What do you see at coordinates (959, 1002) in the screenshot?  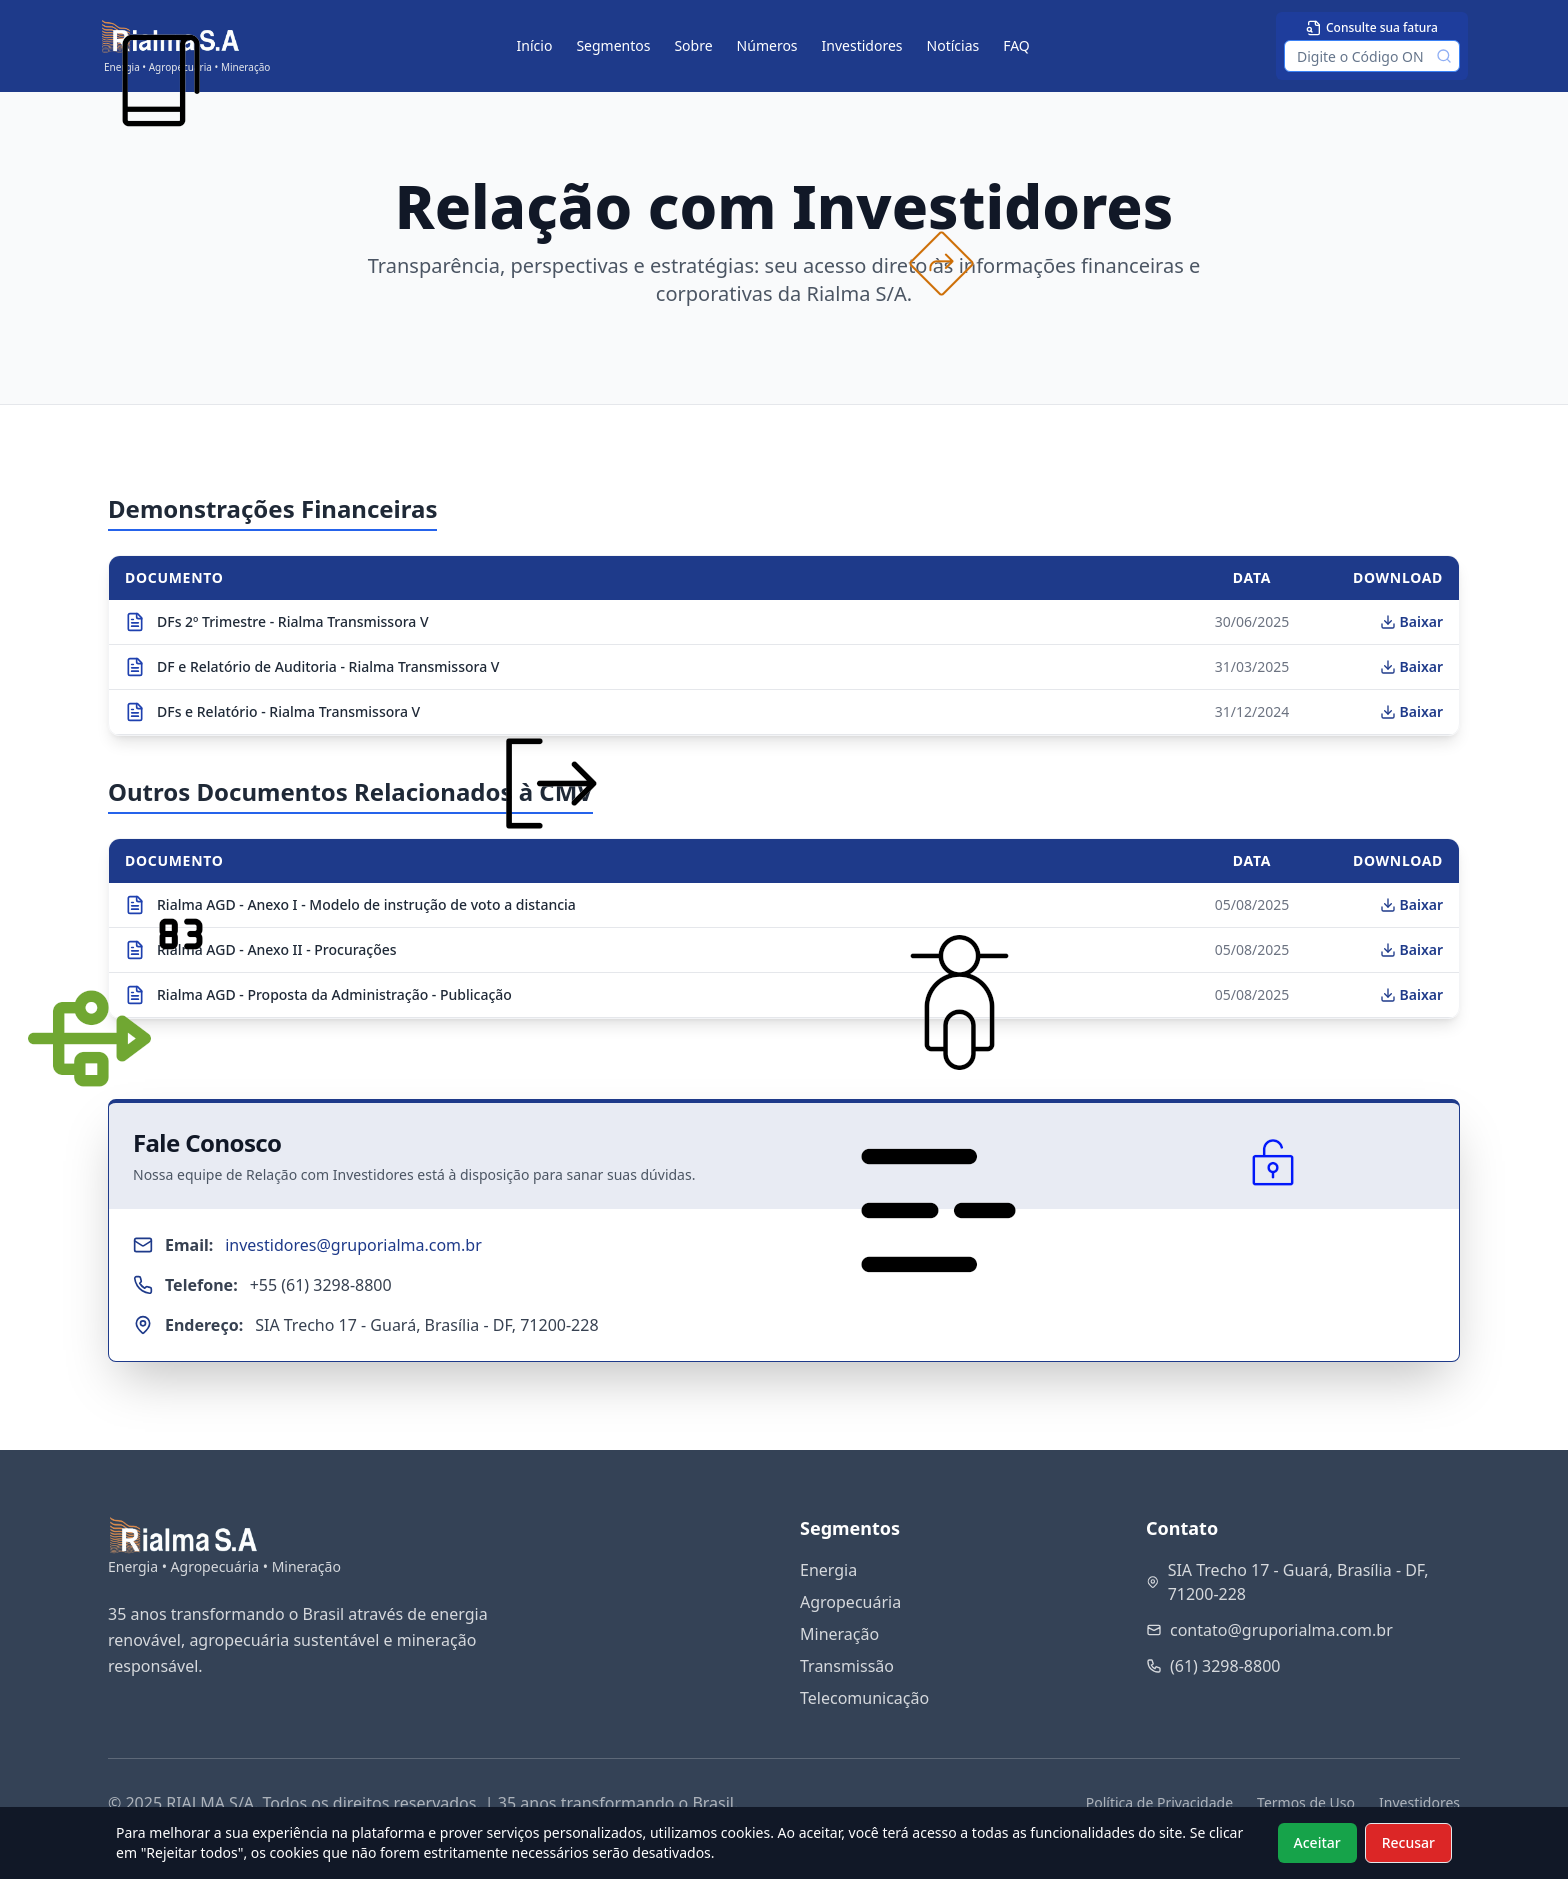 I see `select moped or scooter delivery option` at bounding box center [959, 1002].